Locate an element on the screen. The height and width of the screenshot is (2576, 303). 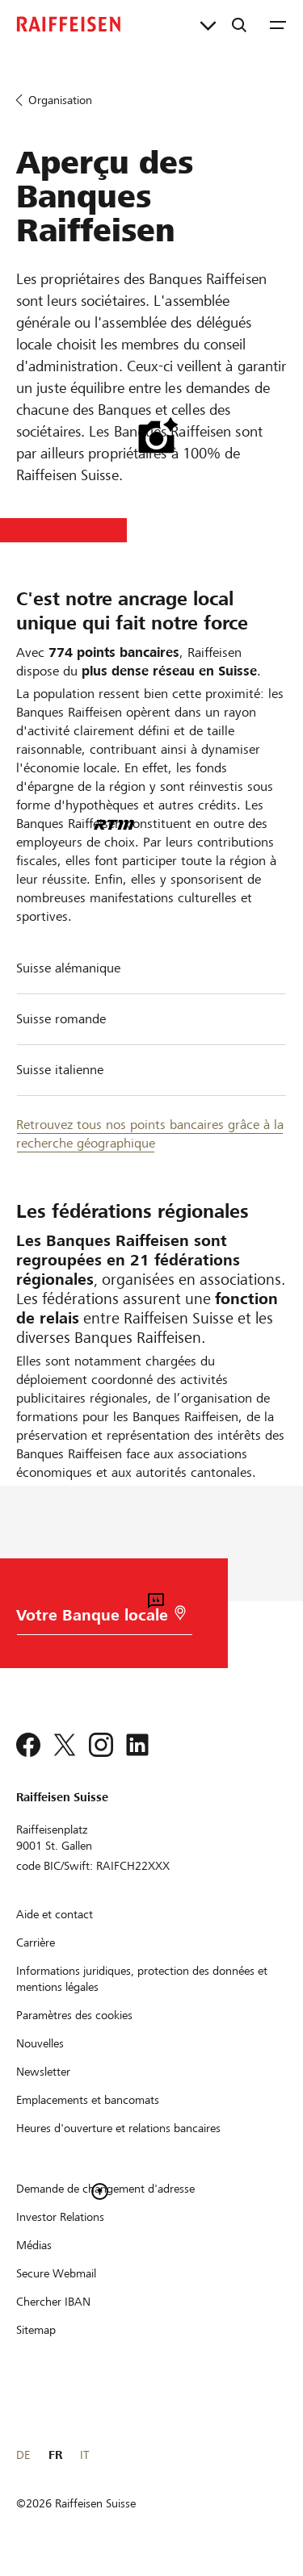
access AI-powered camera features is located at coordinates (156, 437).